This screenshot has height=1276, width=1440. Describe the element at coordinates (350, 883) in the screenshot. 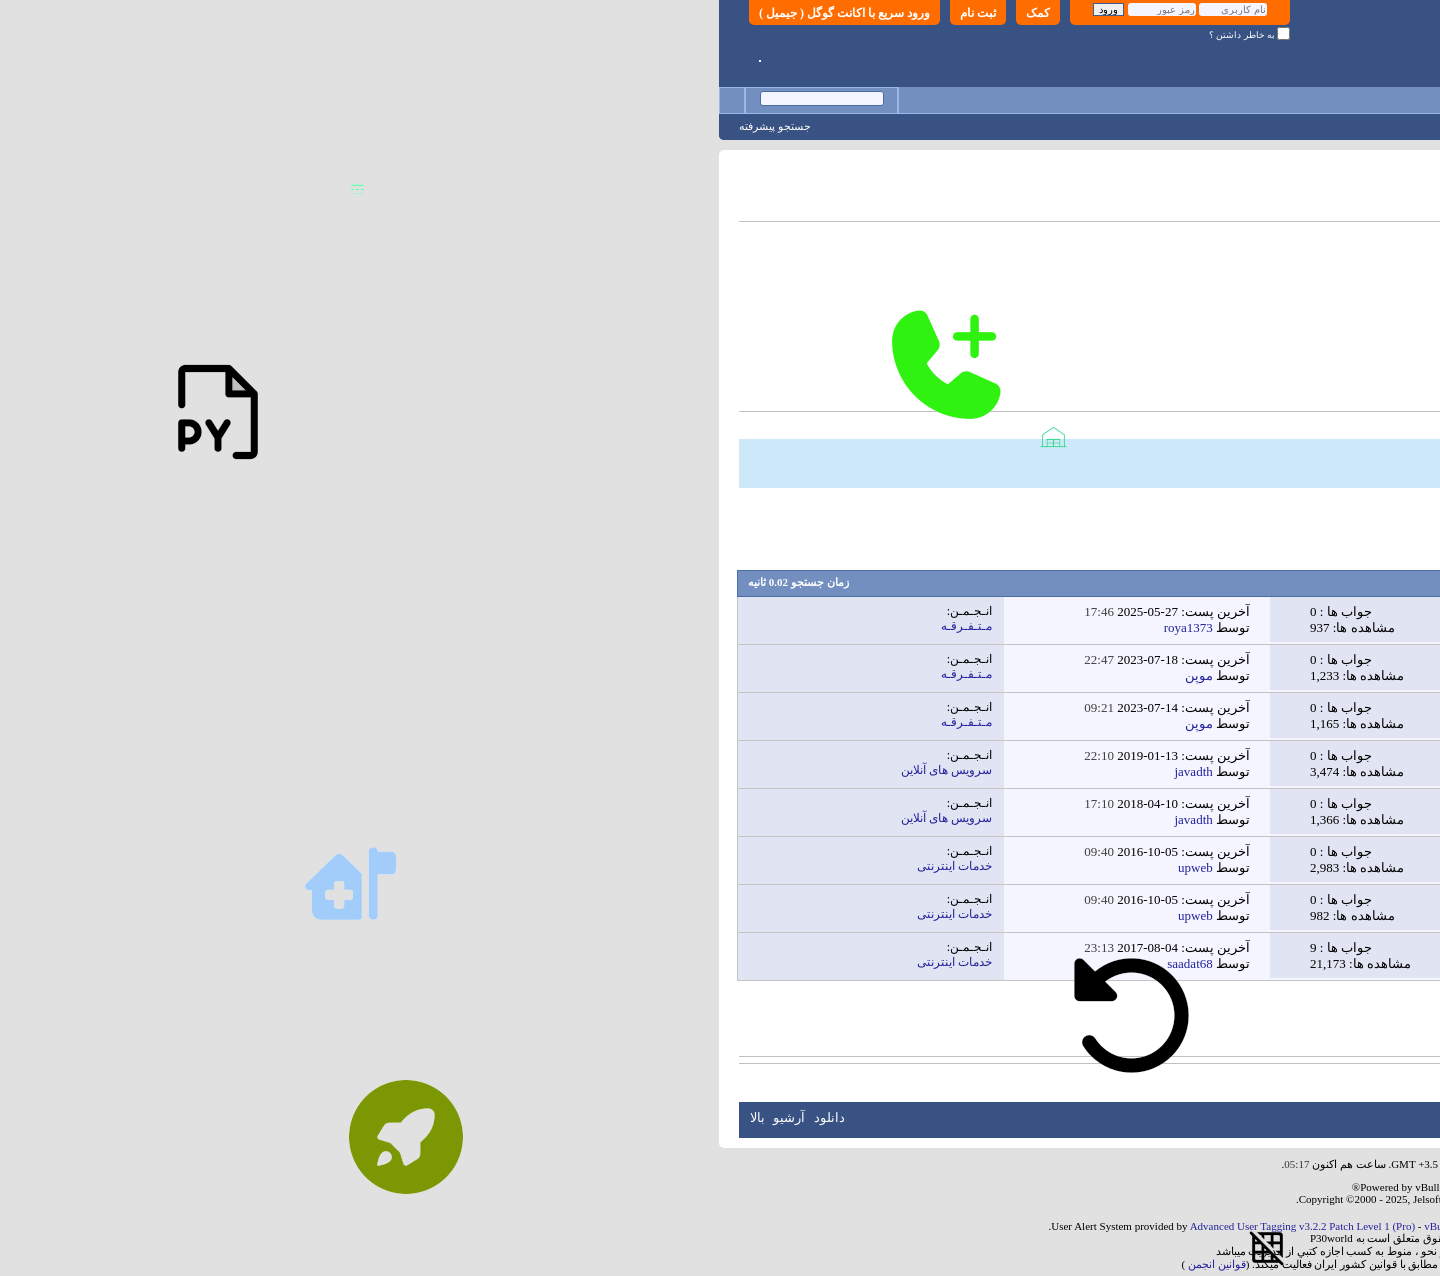

I see `locate a medical facility or field hospital` at that location.